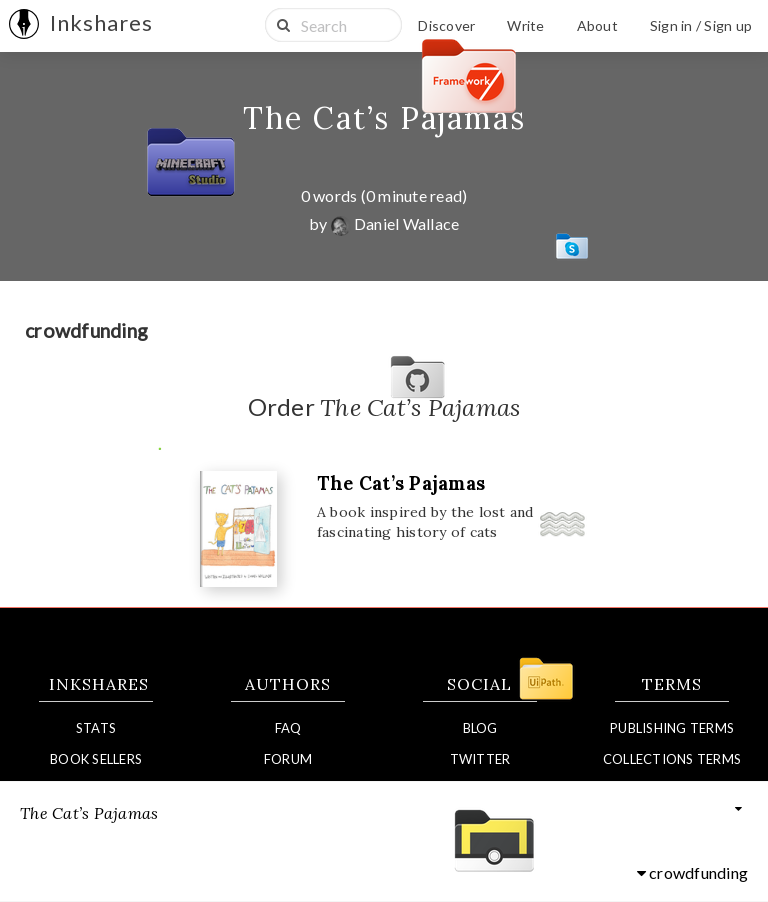  I want to click on open minecraft studio project folder, so click(190, 164).